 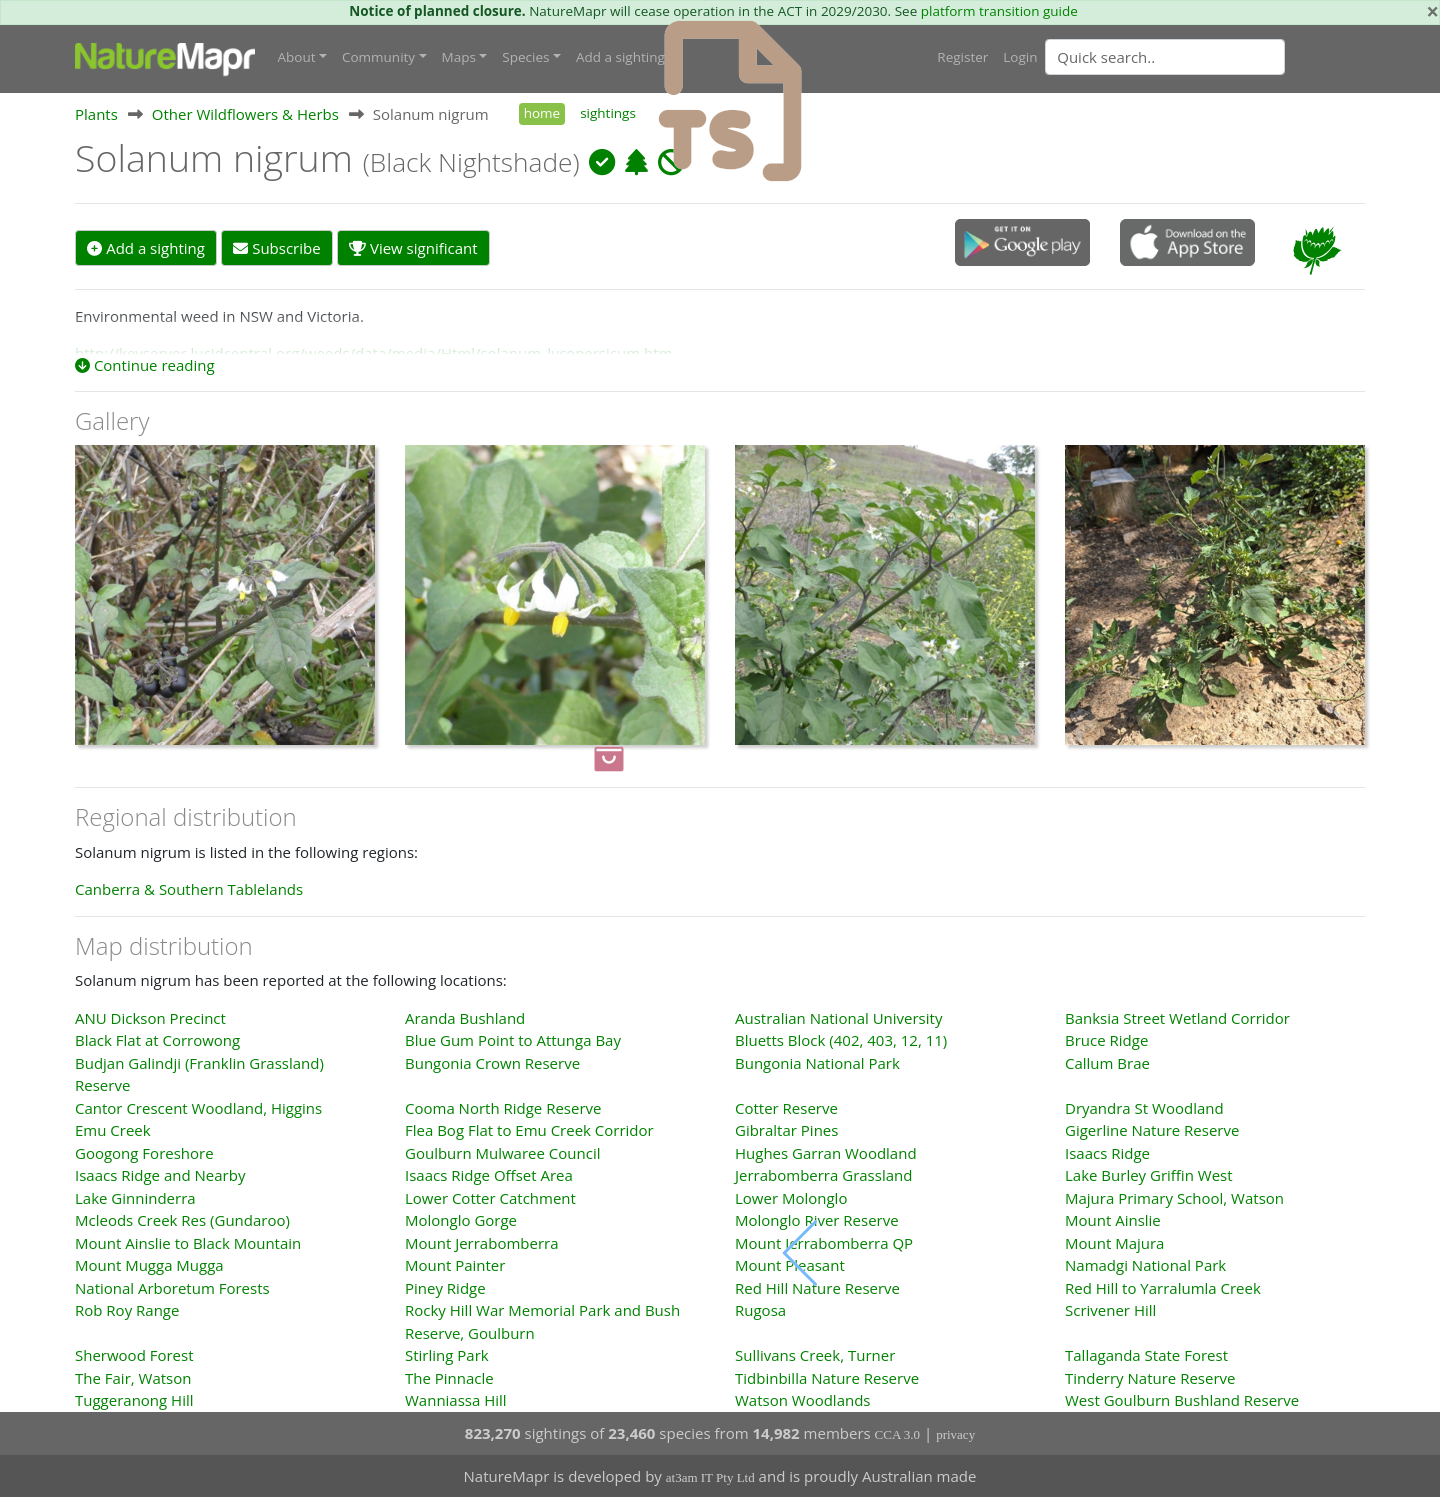 What do you see at coordinates (803, 1253) in the screenshot?
I see `go back to the previous screen` at bounding box center [803, 1253].